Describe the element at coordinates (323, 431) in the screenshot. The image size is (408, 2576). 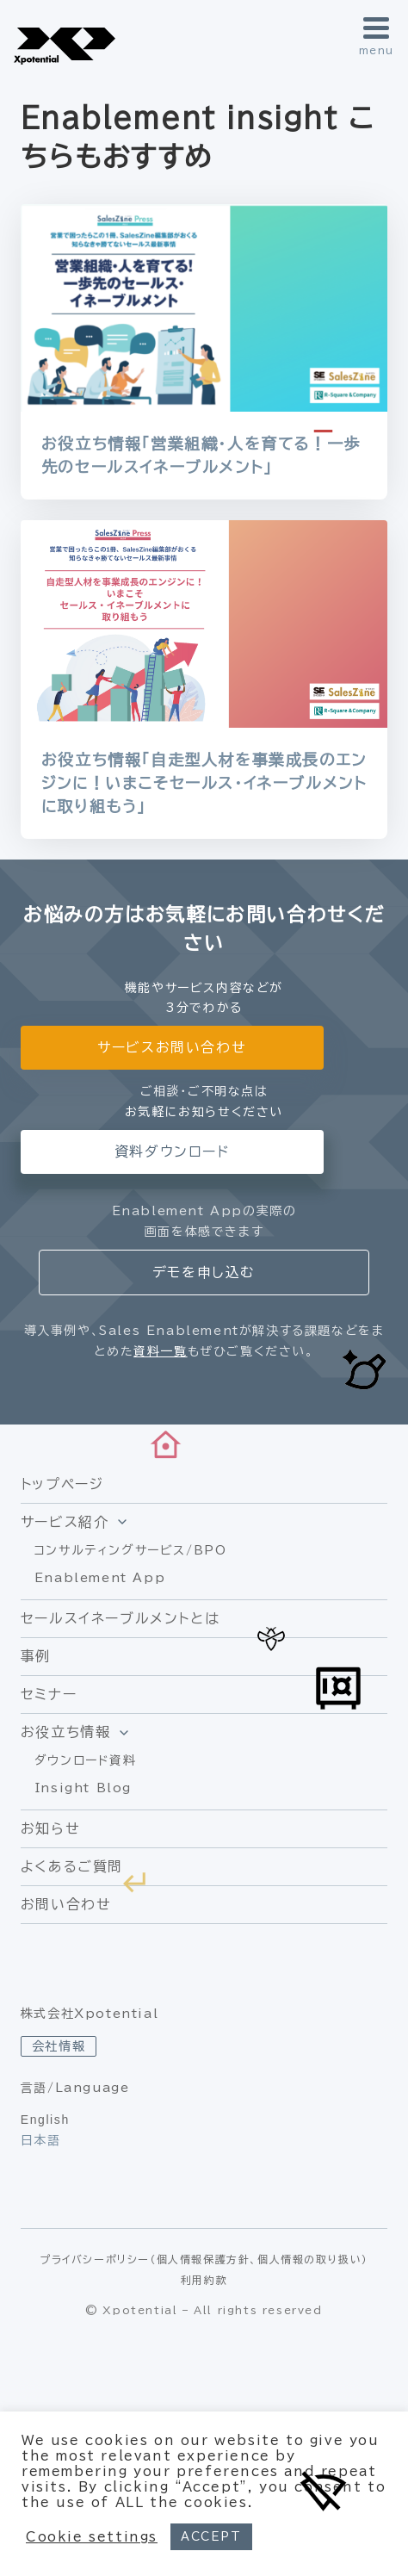
I see `remove or subtract an item` at that location.